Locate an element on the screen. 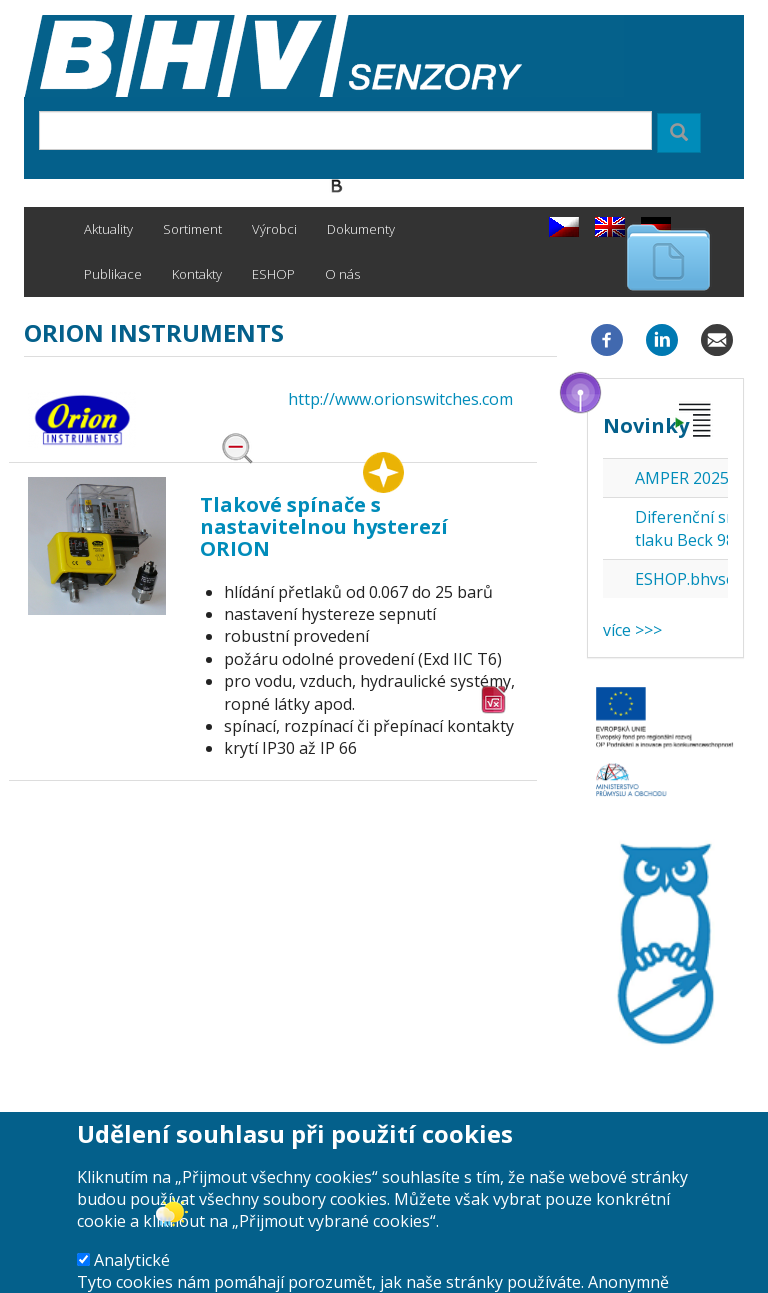  mark a bluetooth device as trusted is located at coordinates (383, 472).